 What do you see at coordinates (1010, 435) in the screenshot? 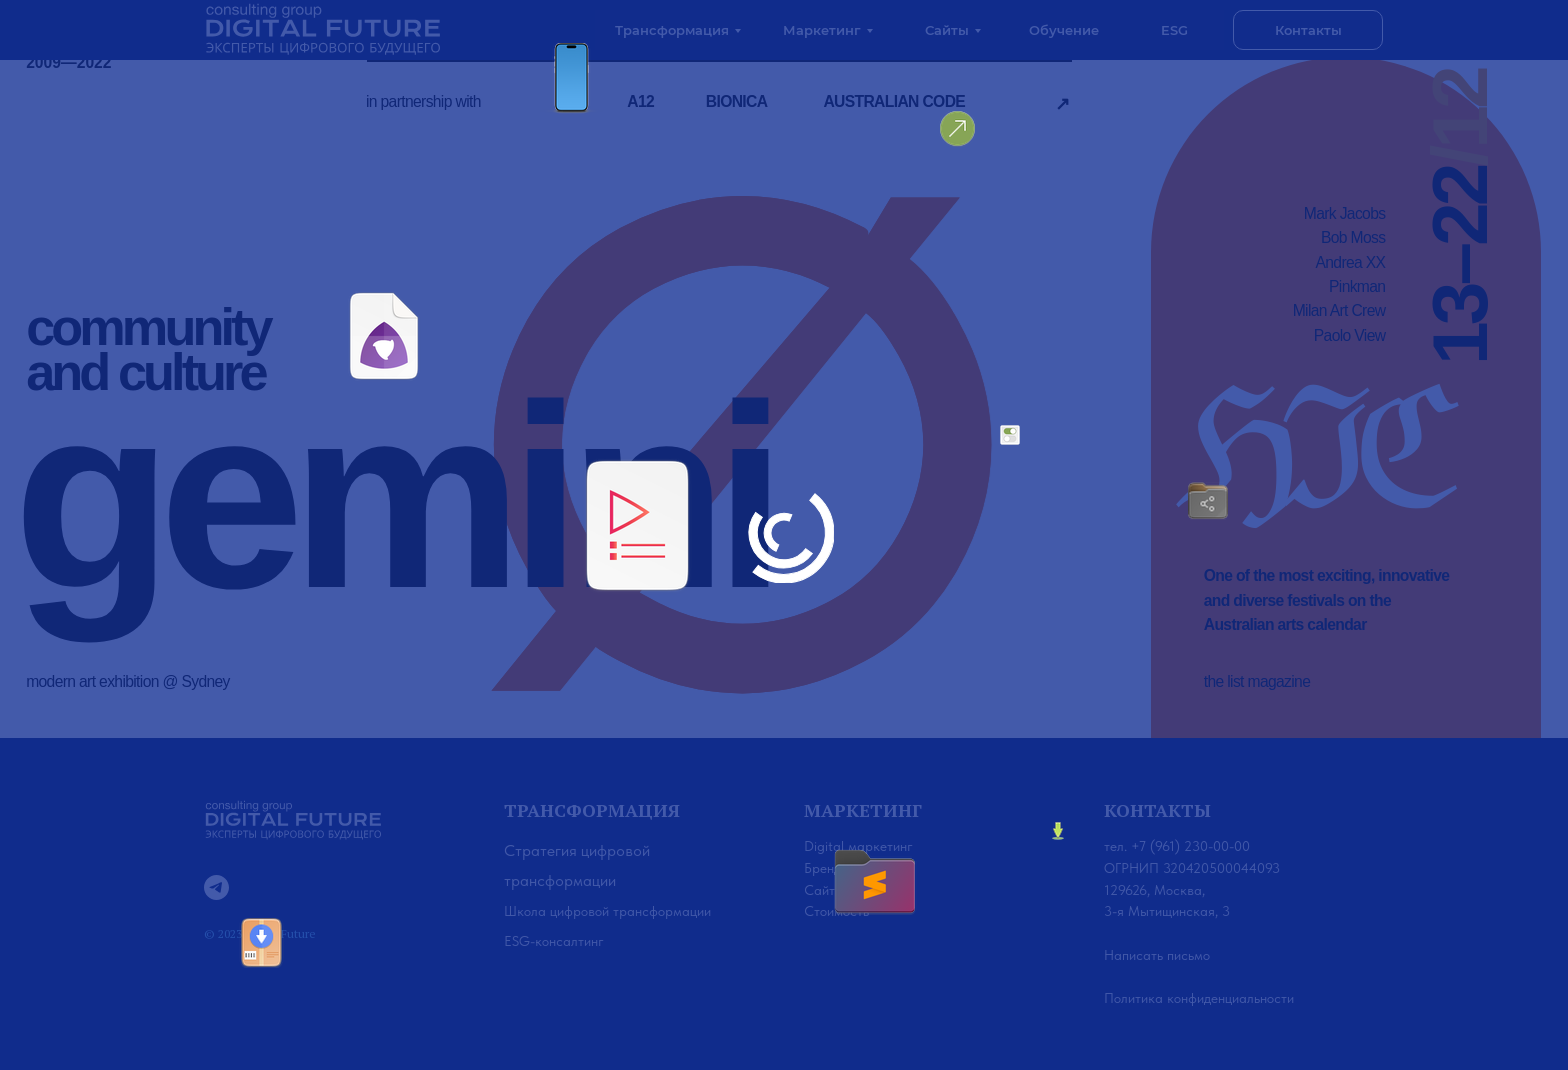
I see `open desktop preferences or settings` at bounding box center [1010, 435].